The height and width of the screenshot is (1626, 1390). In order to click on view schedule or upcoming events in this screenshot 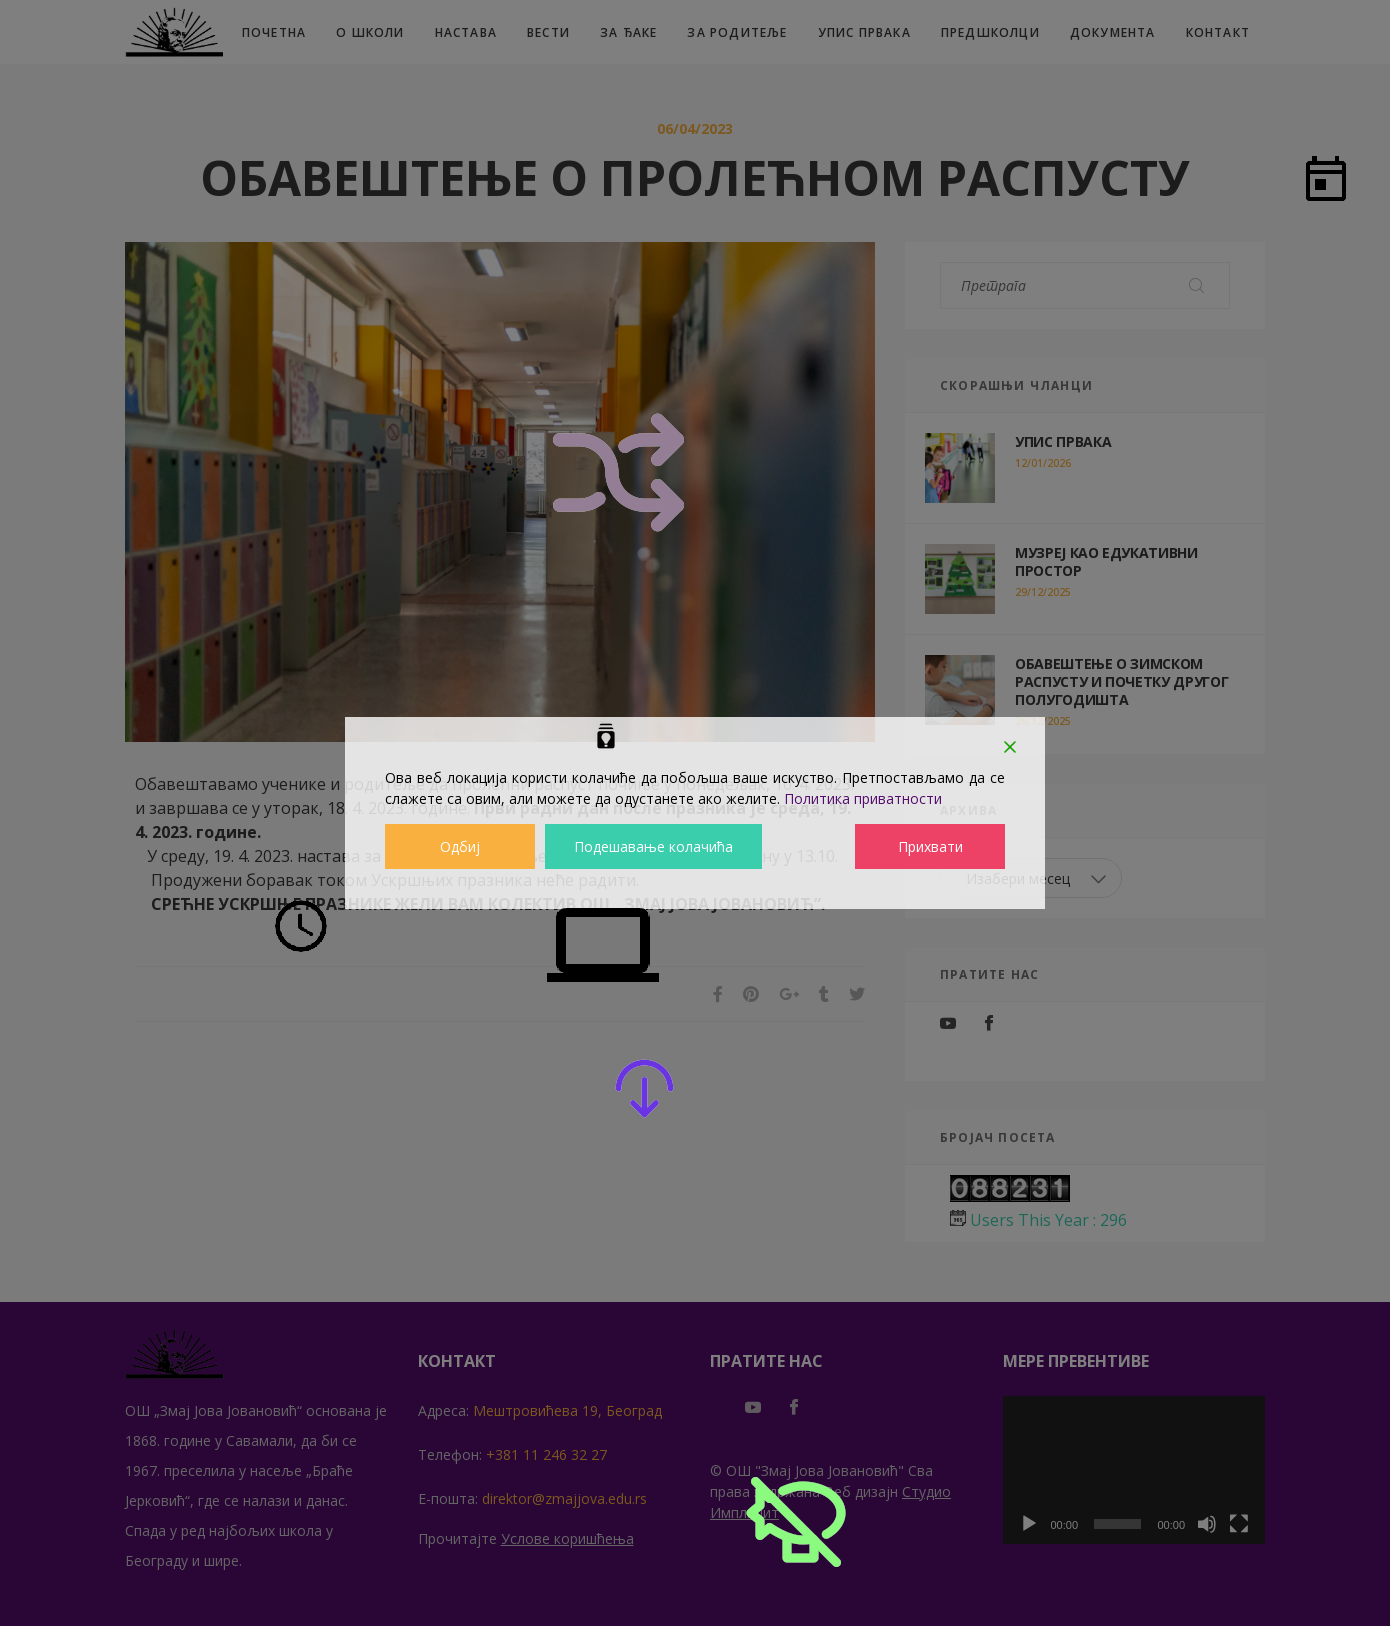, I will do `click(301, 926)`.